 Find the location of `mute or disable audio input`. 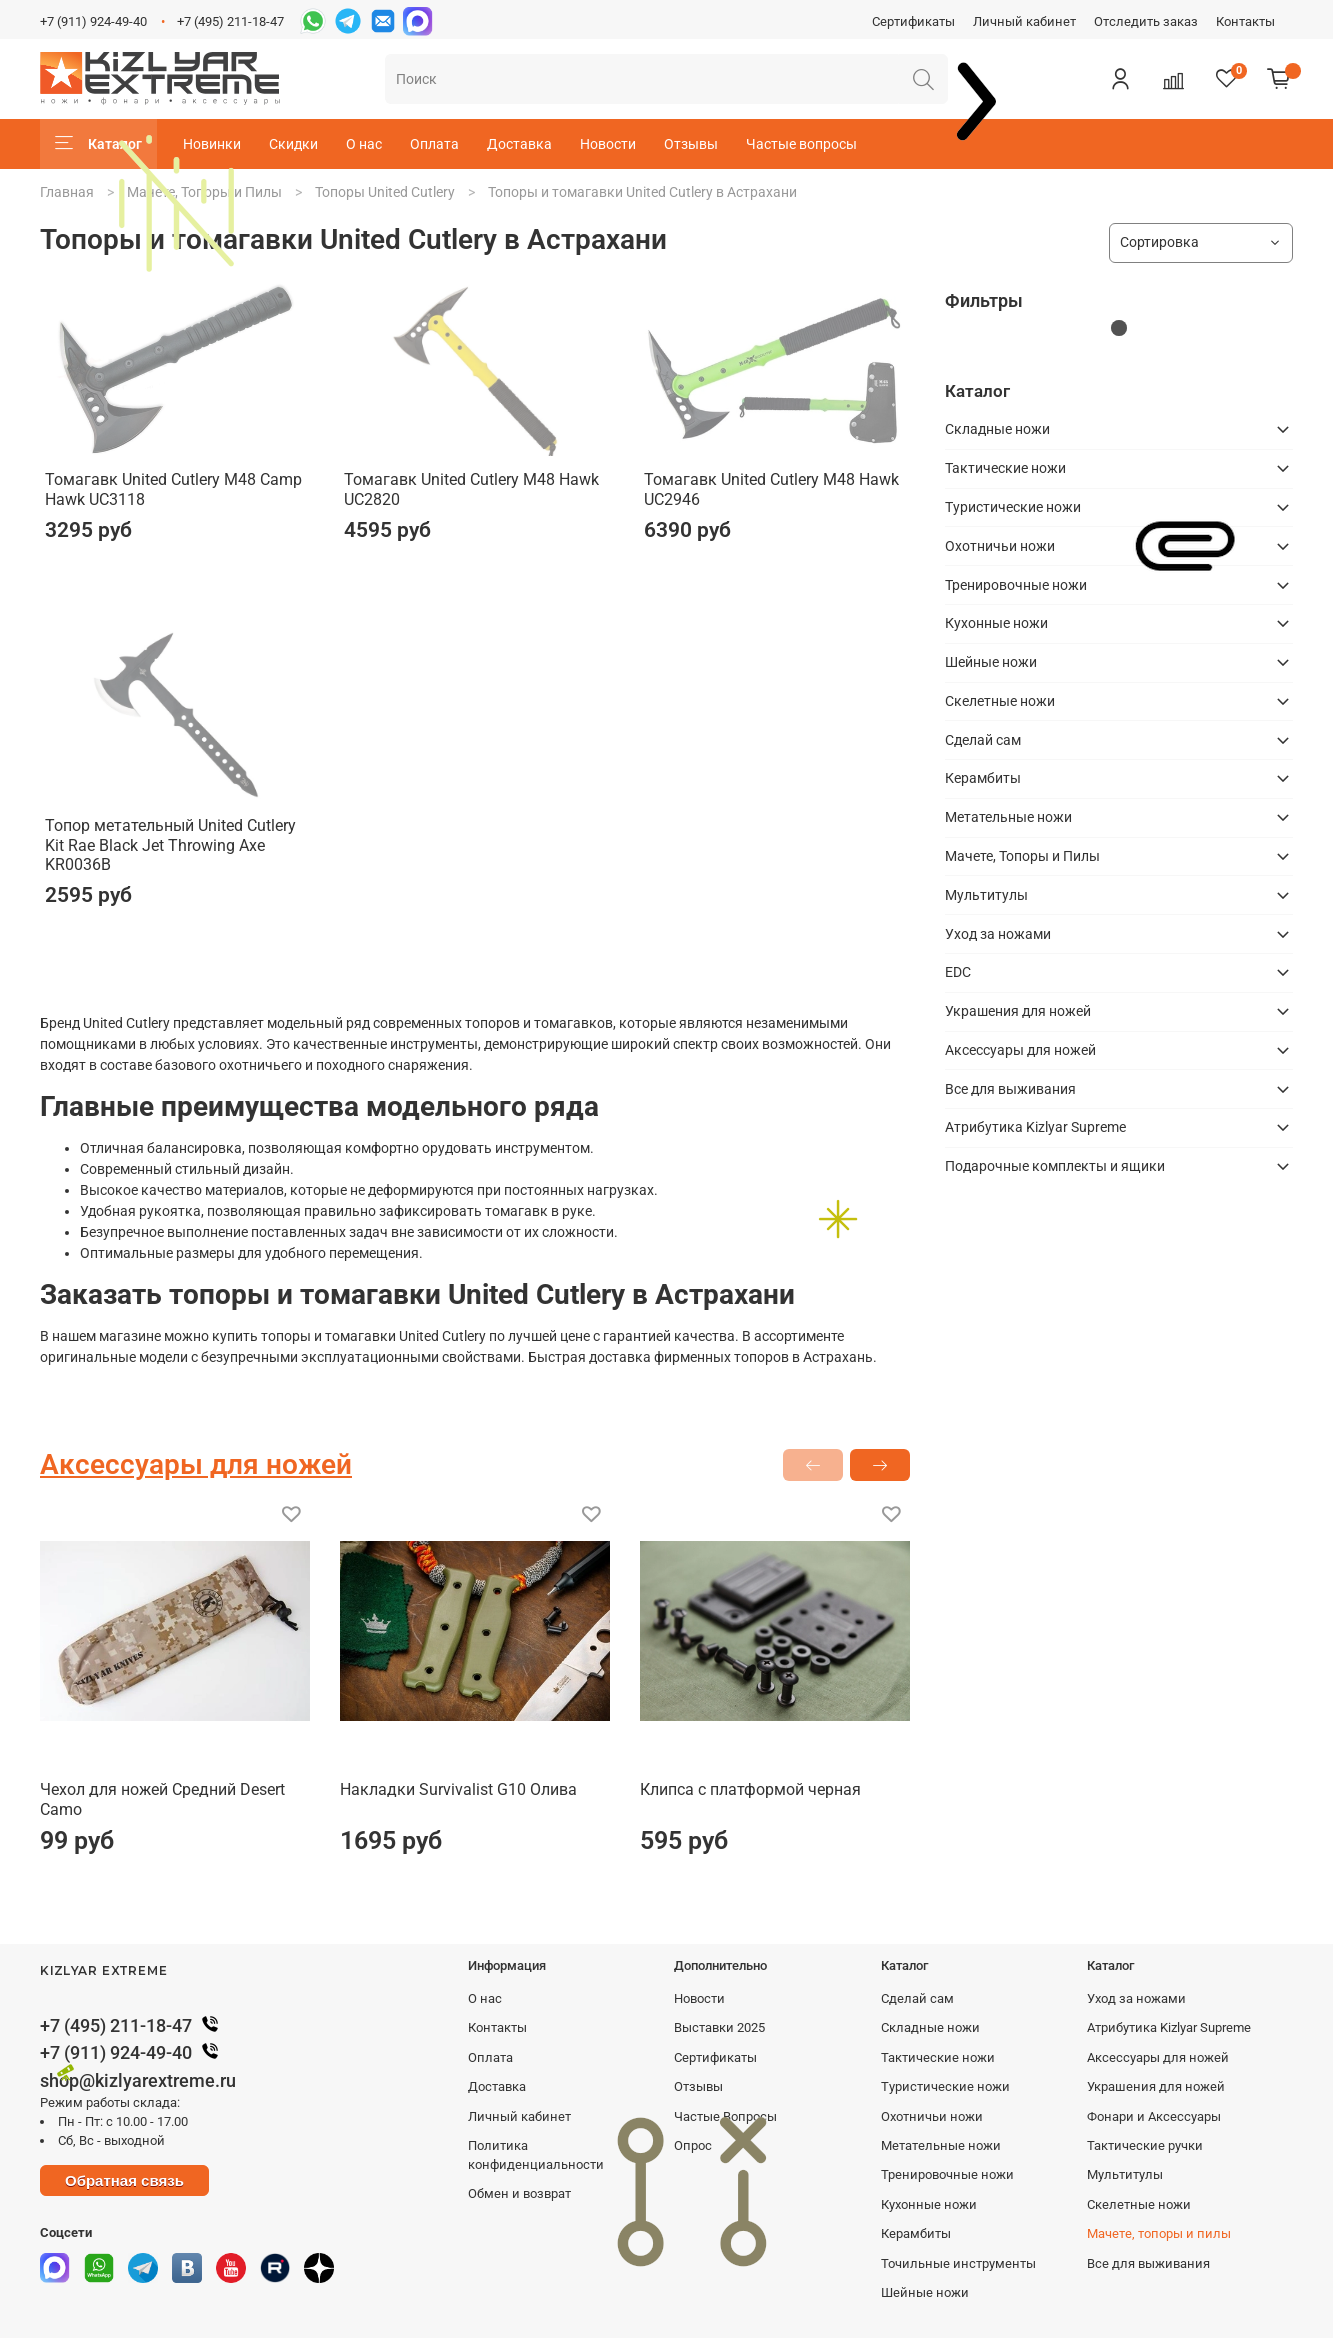

mute or disable audio input is located at coordinates (176, 203).